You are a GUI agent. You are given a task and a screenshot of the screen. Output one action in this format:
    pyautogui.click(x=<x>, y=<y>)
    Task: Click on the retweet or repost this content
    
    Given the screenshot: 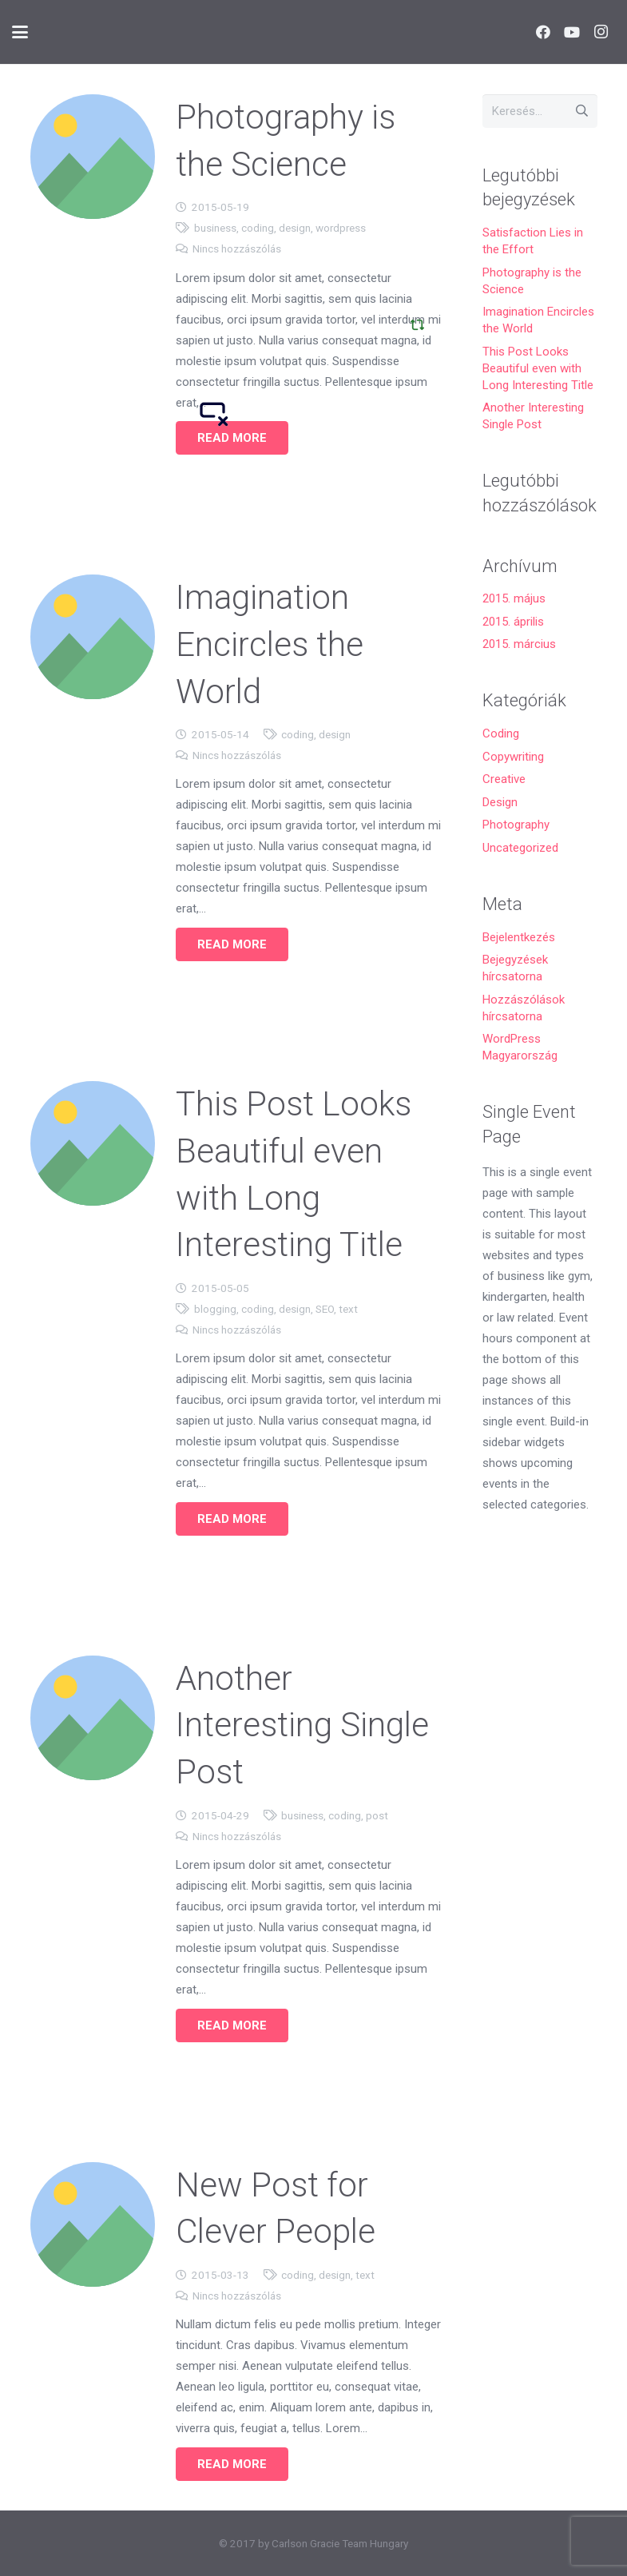 What is the action you would take?
    pyautogui.click(x=417, y=324)
    